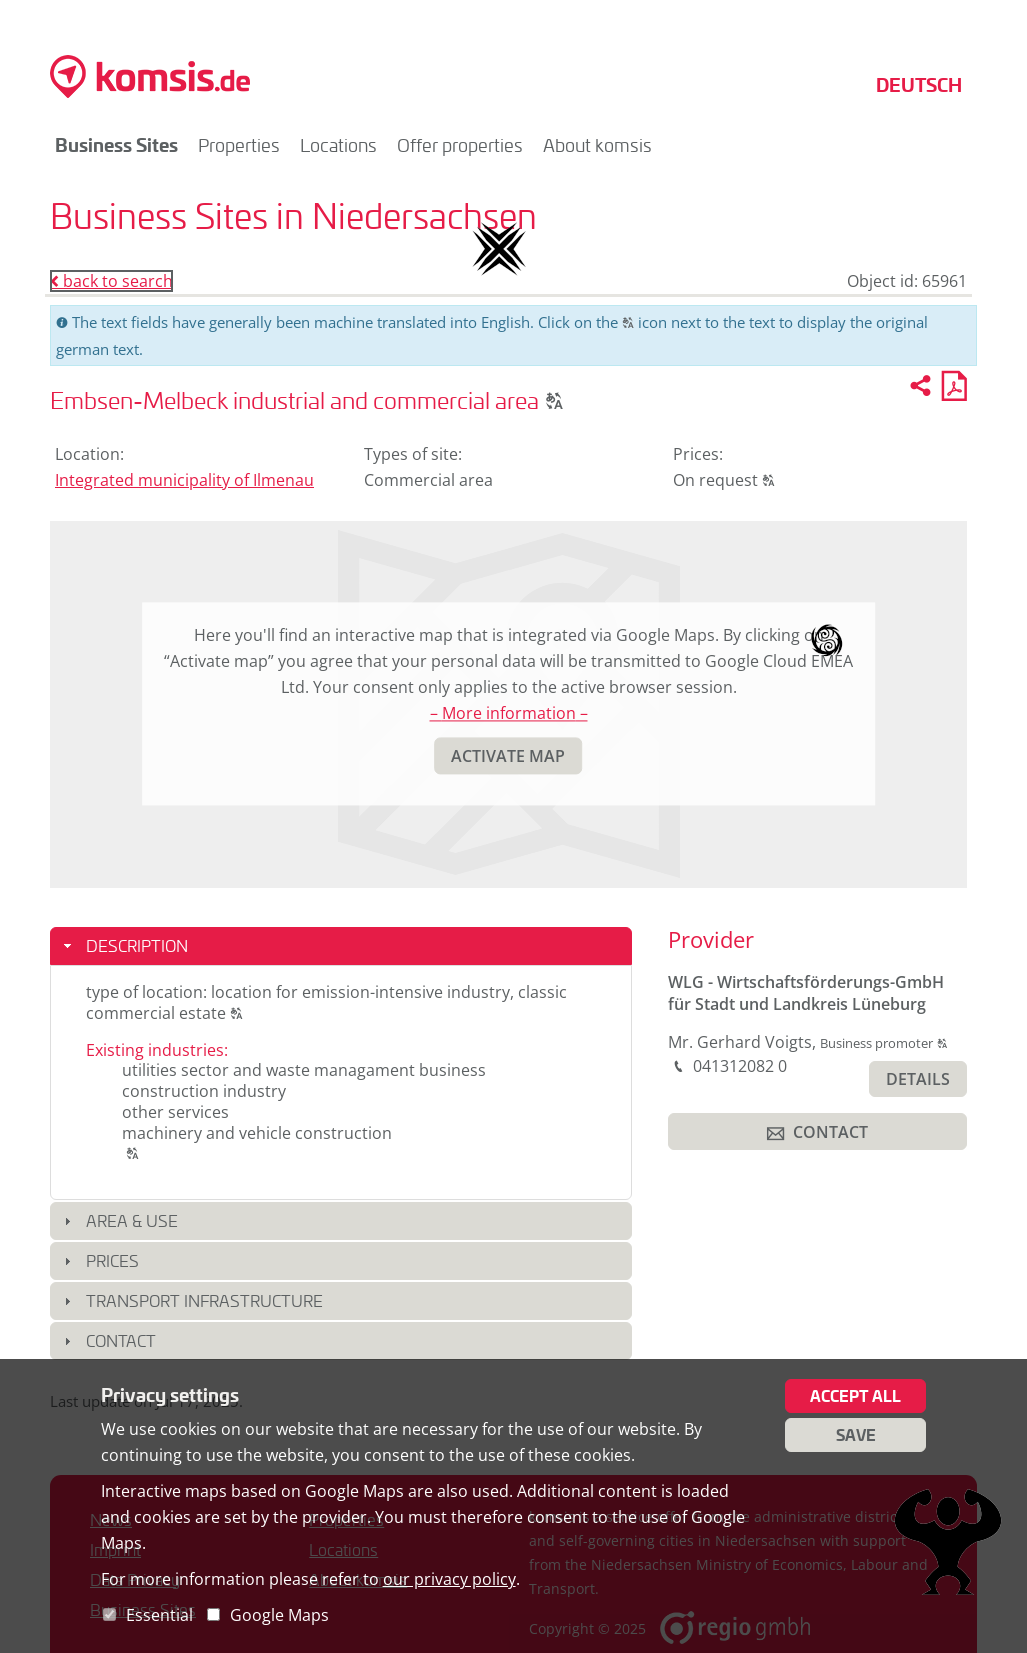 The height and width of the screenshot is (1653, 1027). I want to click on a decorative cross or star emblem for game UI, so click(499, 249).